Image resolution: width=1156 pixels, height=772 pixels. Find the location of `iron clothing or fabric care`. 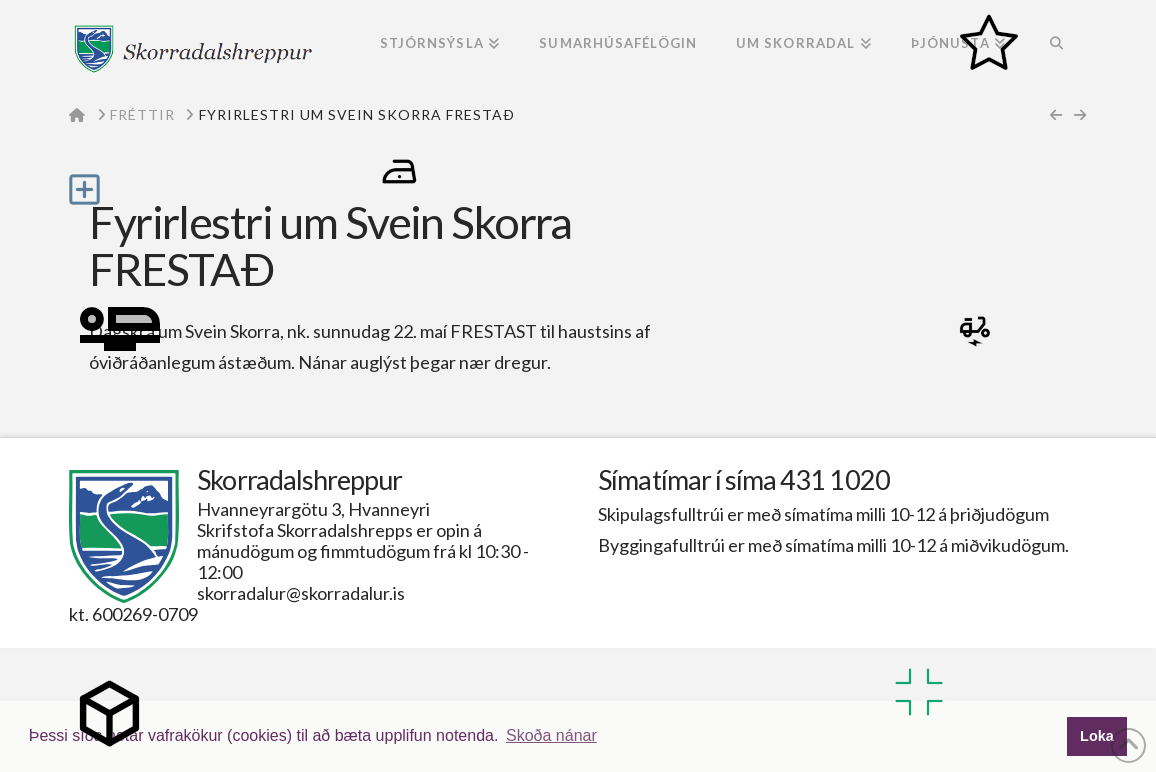

iron clothing or fabric care is located at coordinates (399, 171).